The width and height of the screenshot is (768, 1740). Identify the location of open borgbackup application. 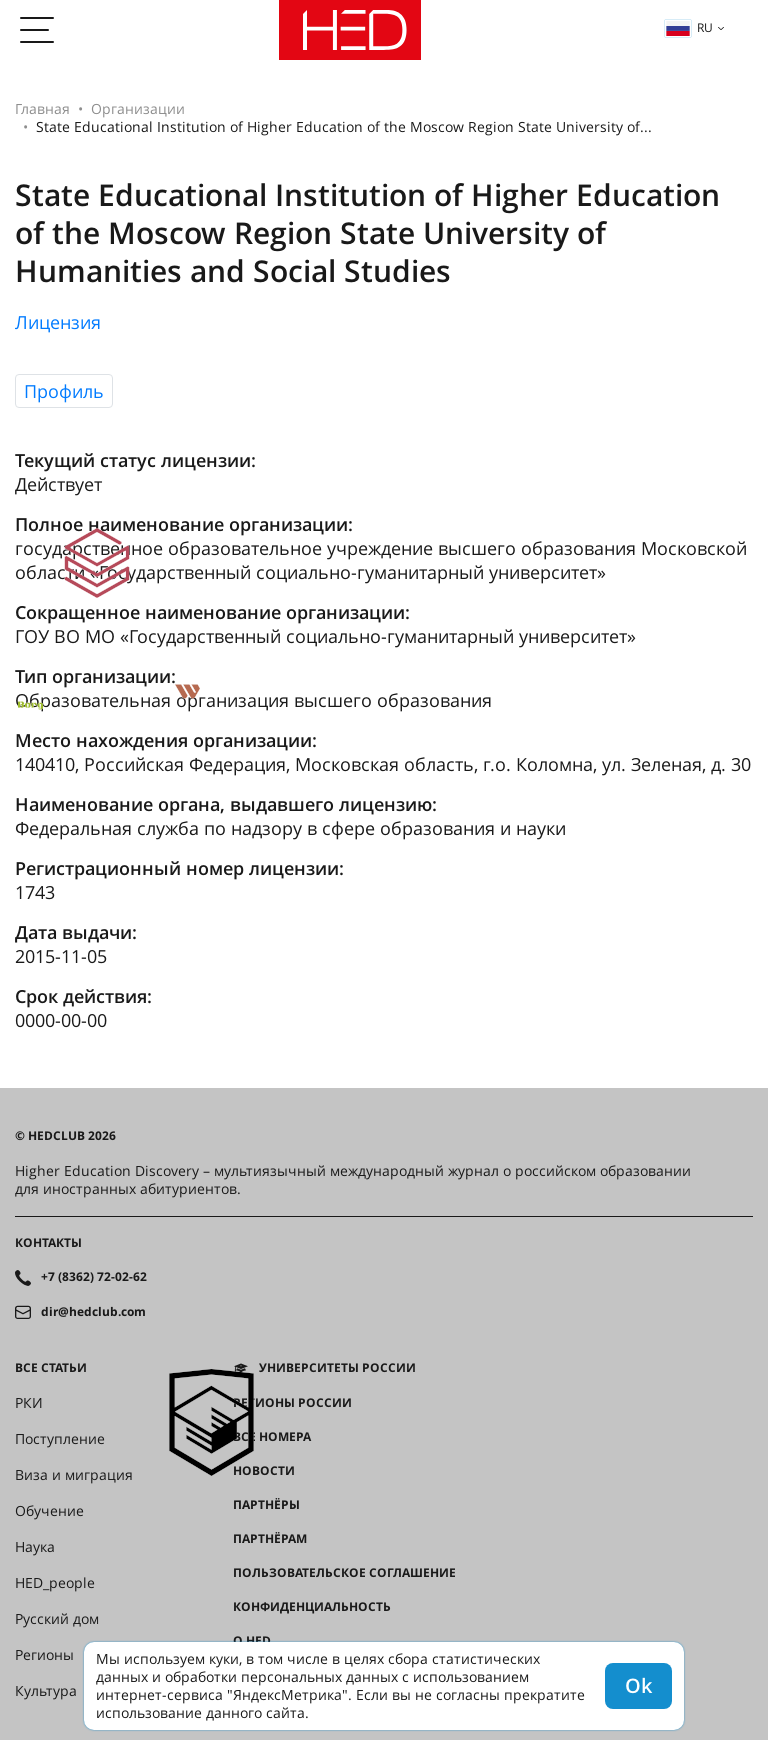
(30, 705).